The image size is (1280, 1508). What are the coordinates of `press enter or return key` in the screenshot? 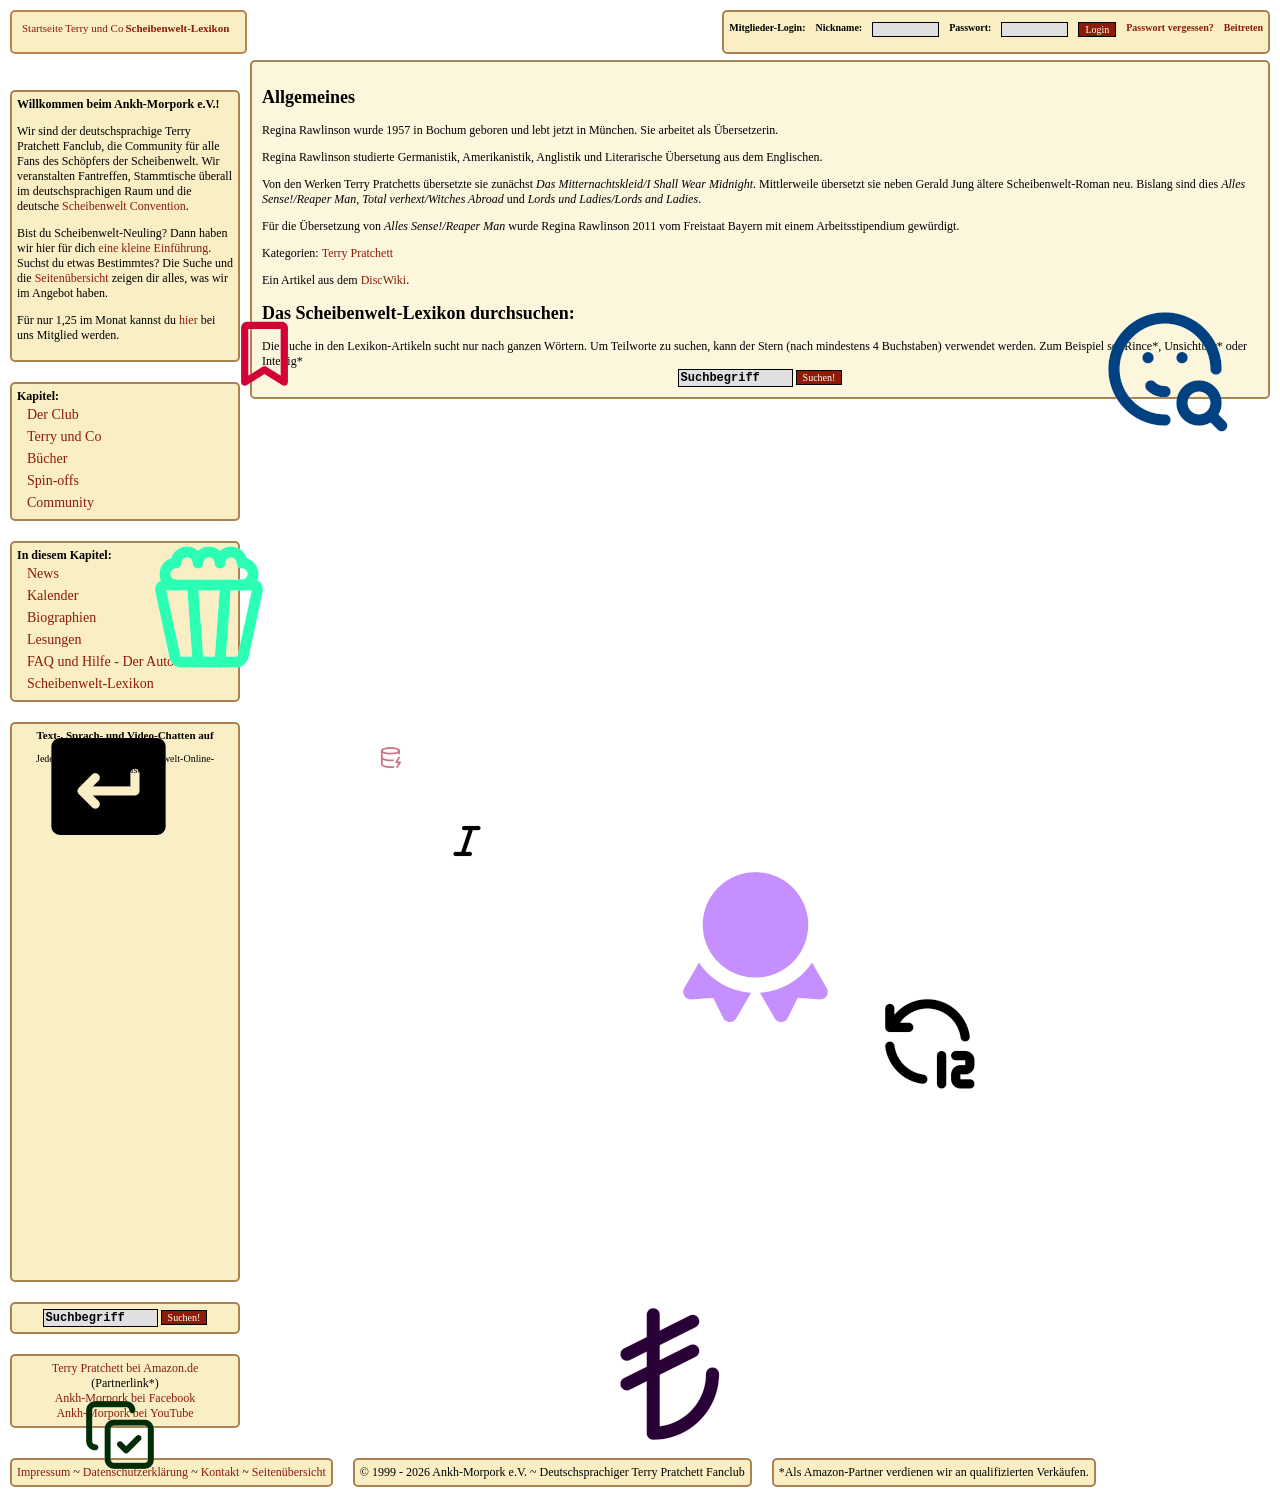 It's located at (108, 786).